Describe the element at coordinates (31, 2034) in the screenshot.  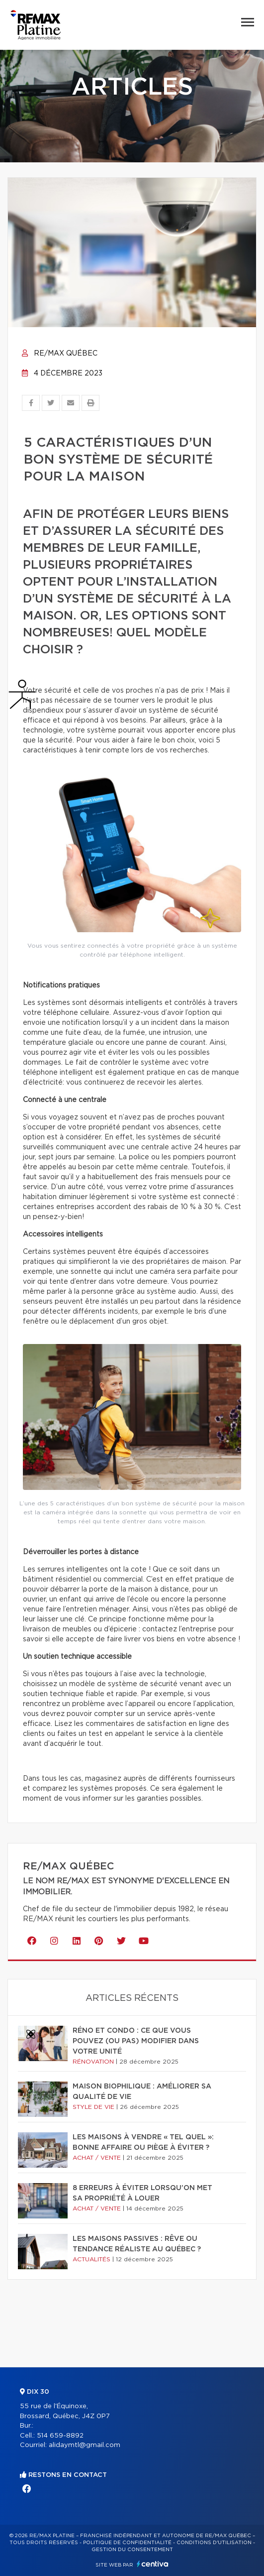
I see `access science or chemistry tools` at that location.